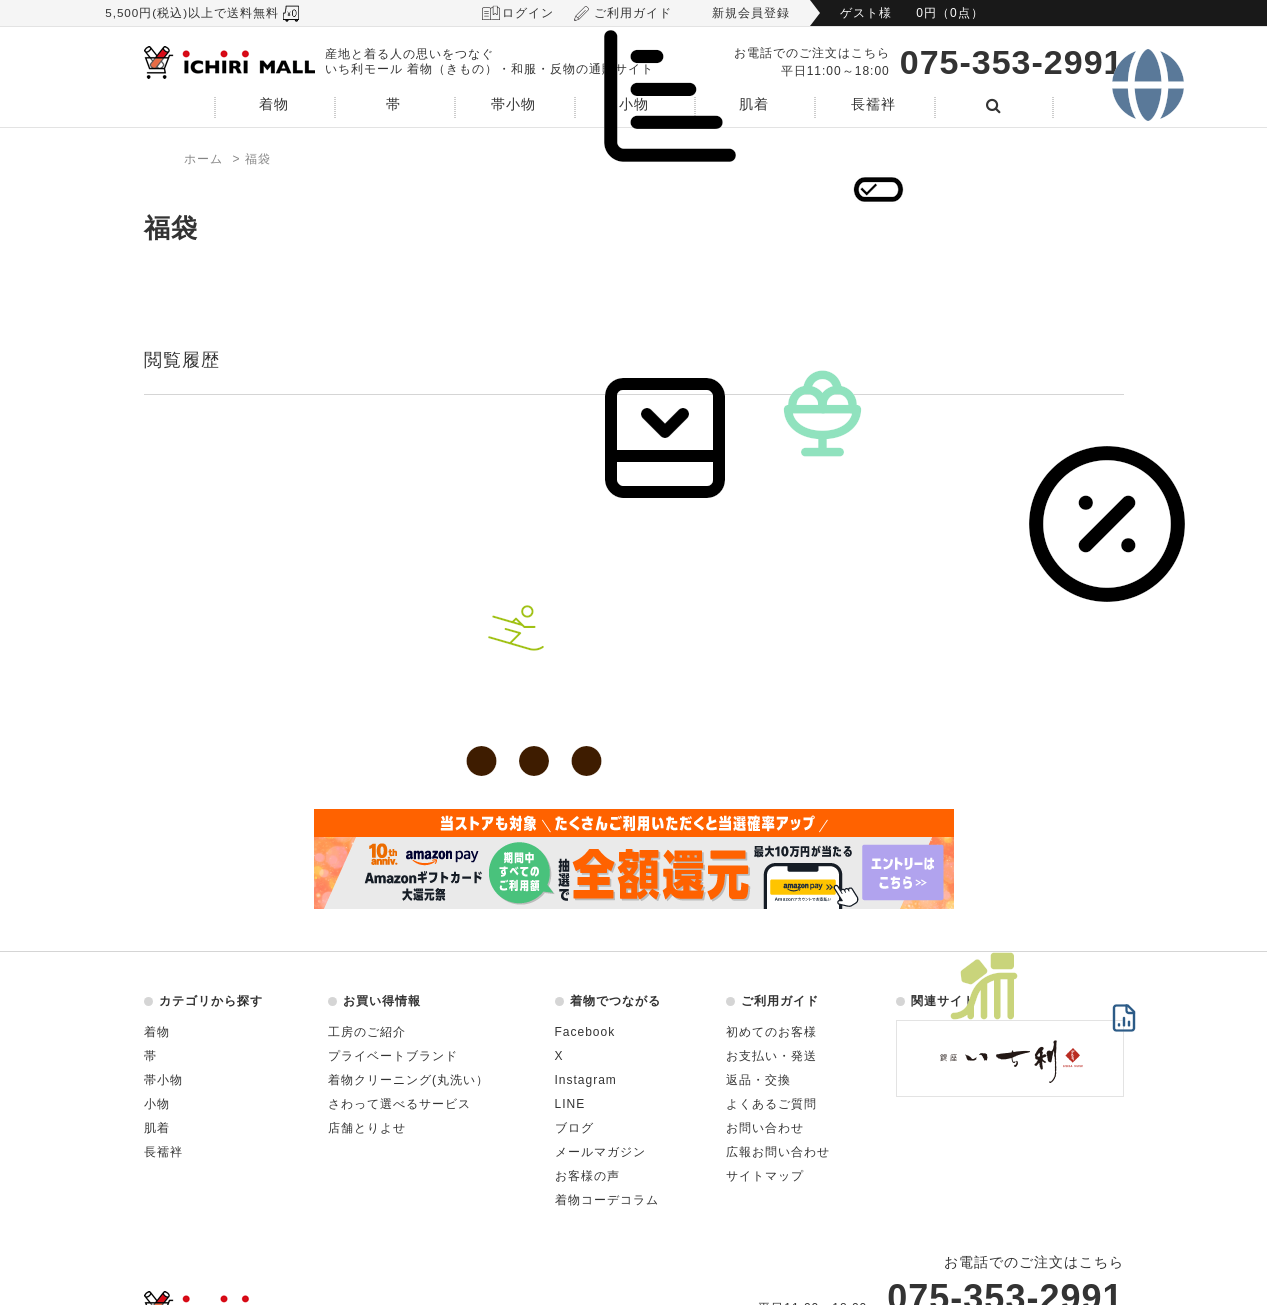 Image resolution: width=1267 pixels, height=1305 pixels. What do you see at coordinates (1107, 524) in the screenshot?
I see `view available discounts or promotions` at bounding box center [1107, 524].